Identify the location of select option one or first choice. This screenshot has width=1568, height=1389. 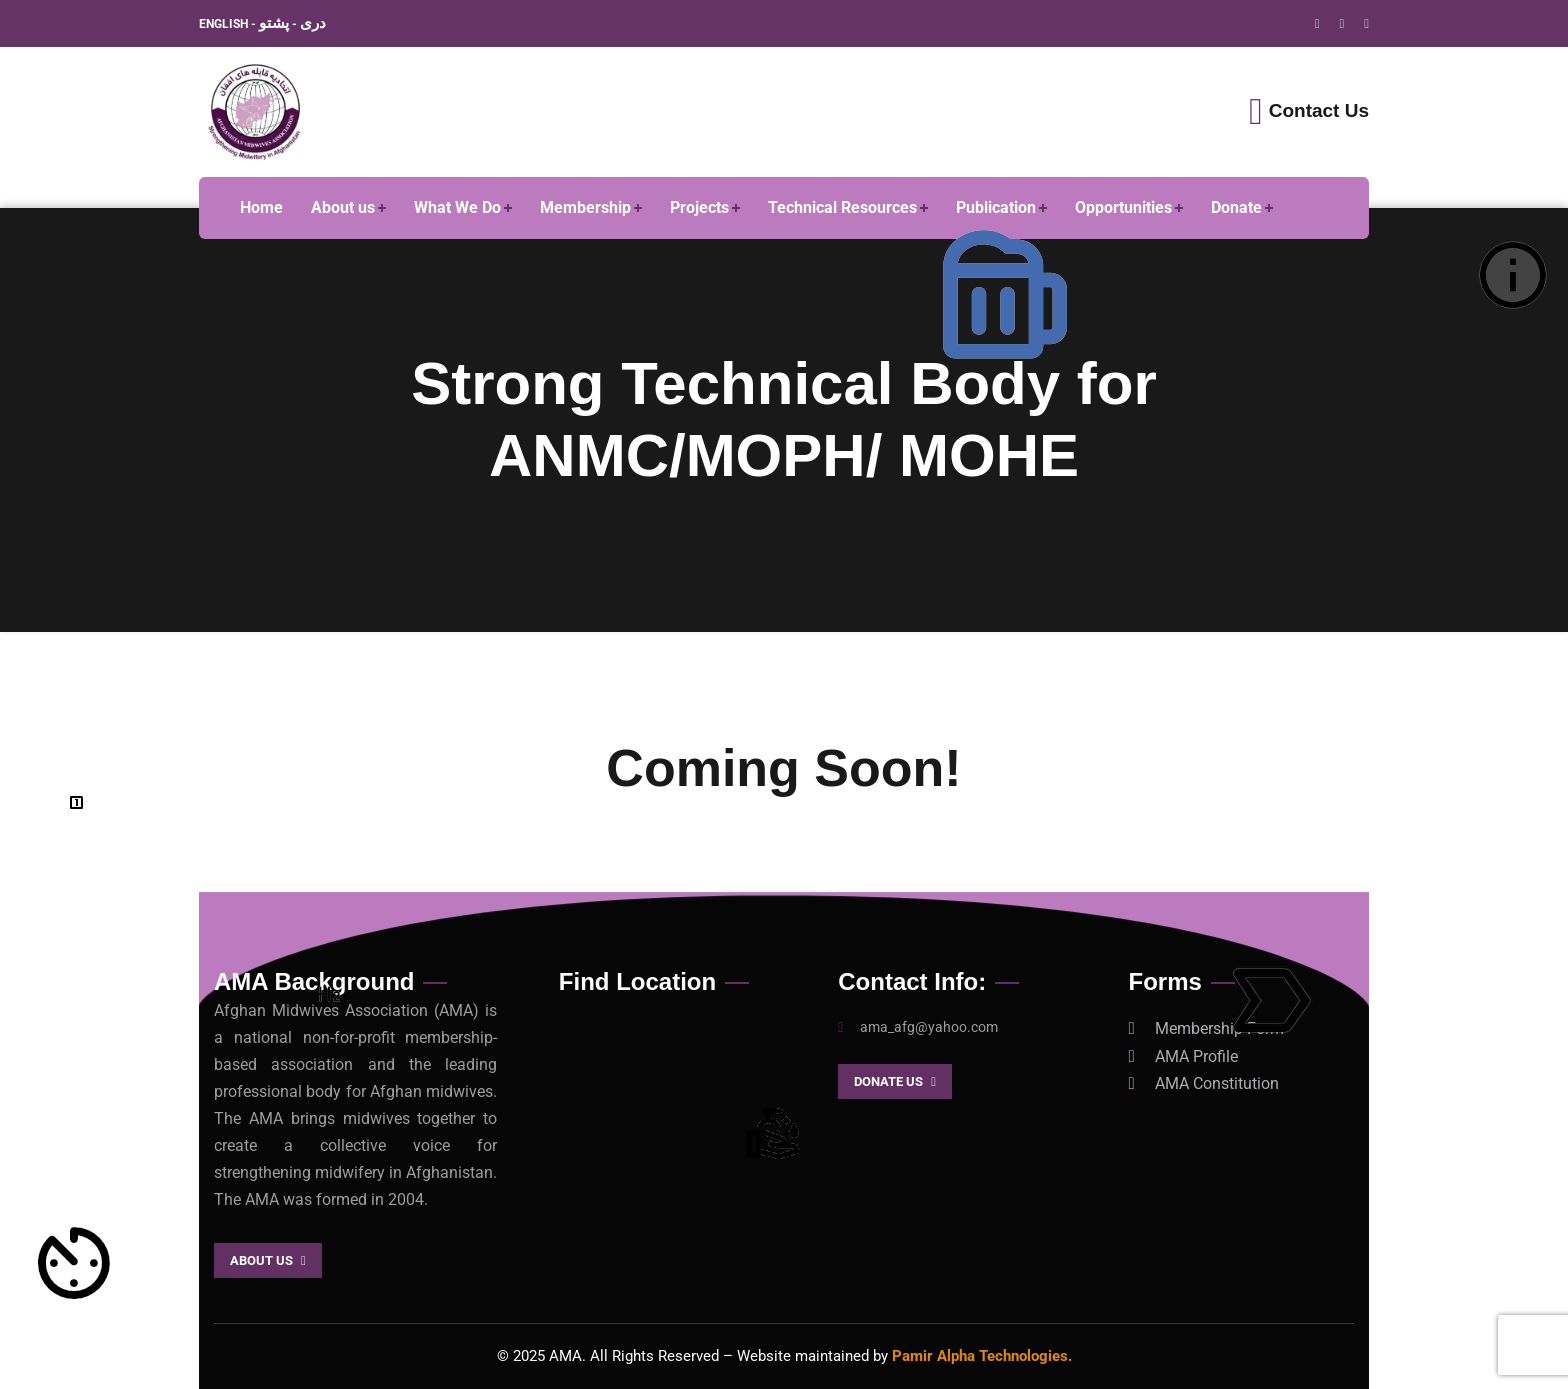
(76, 802).